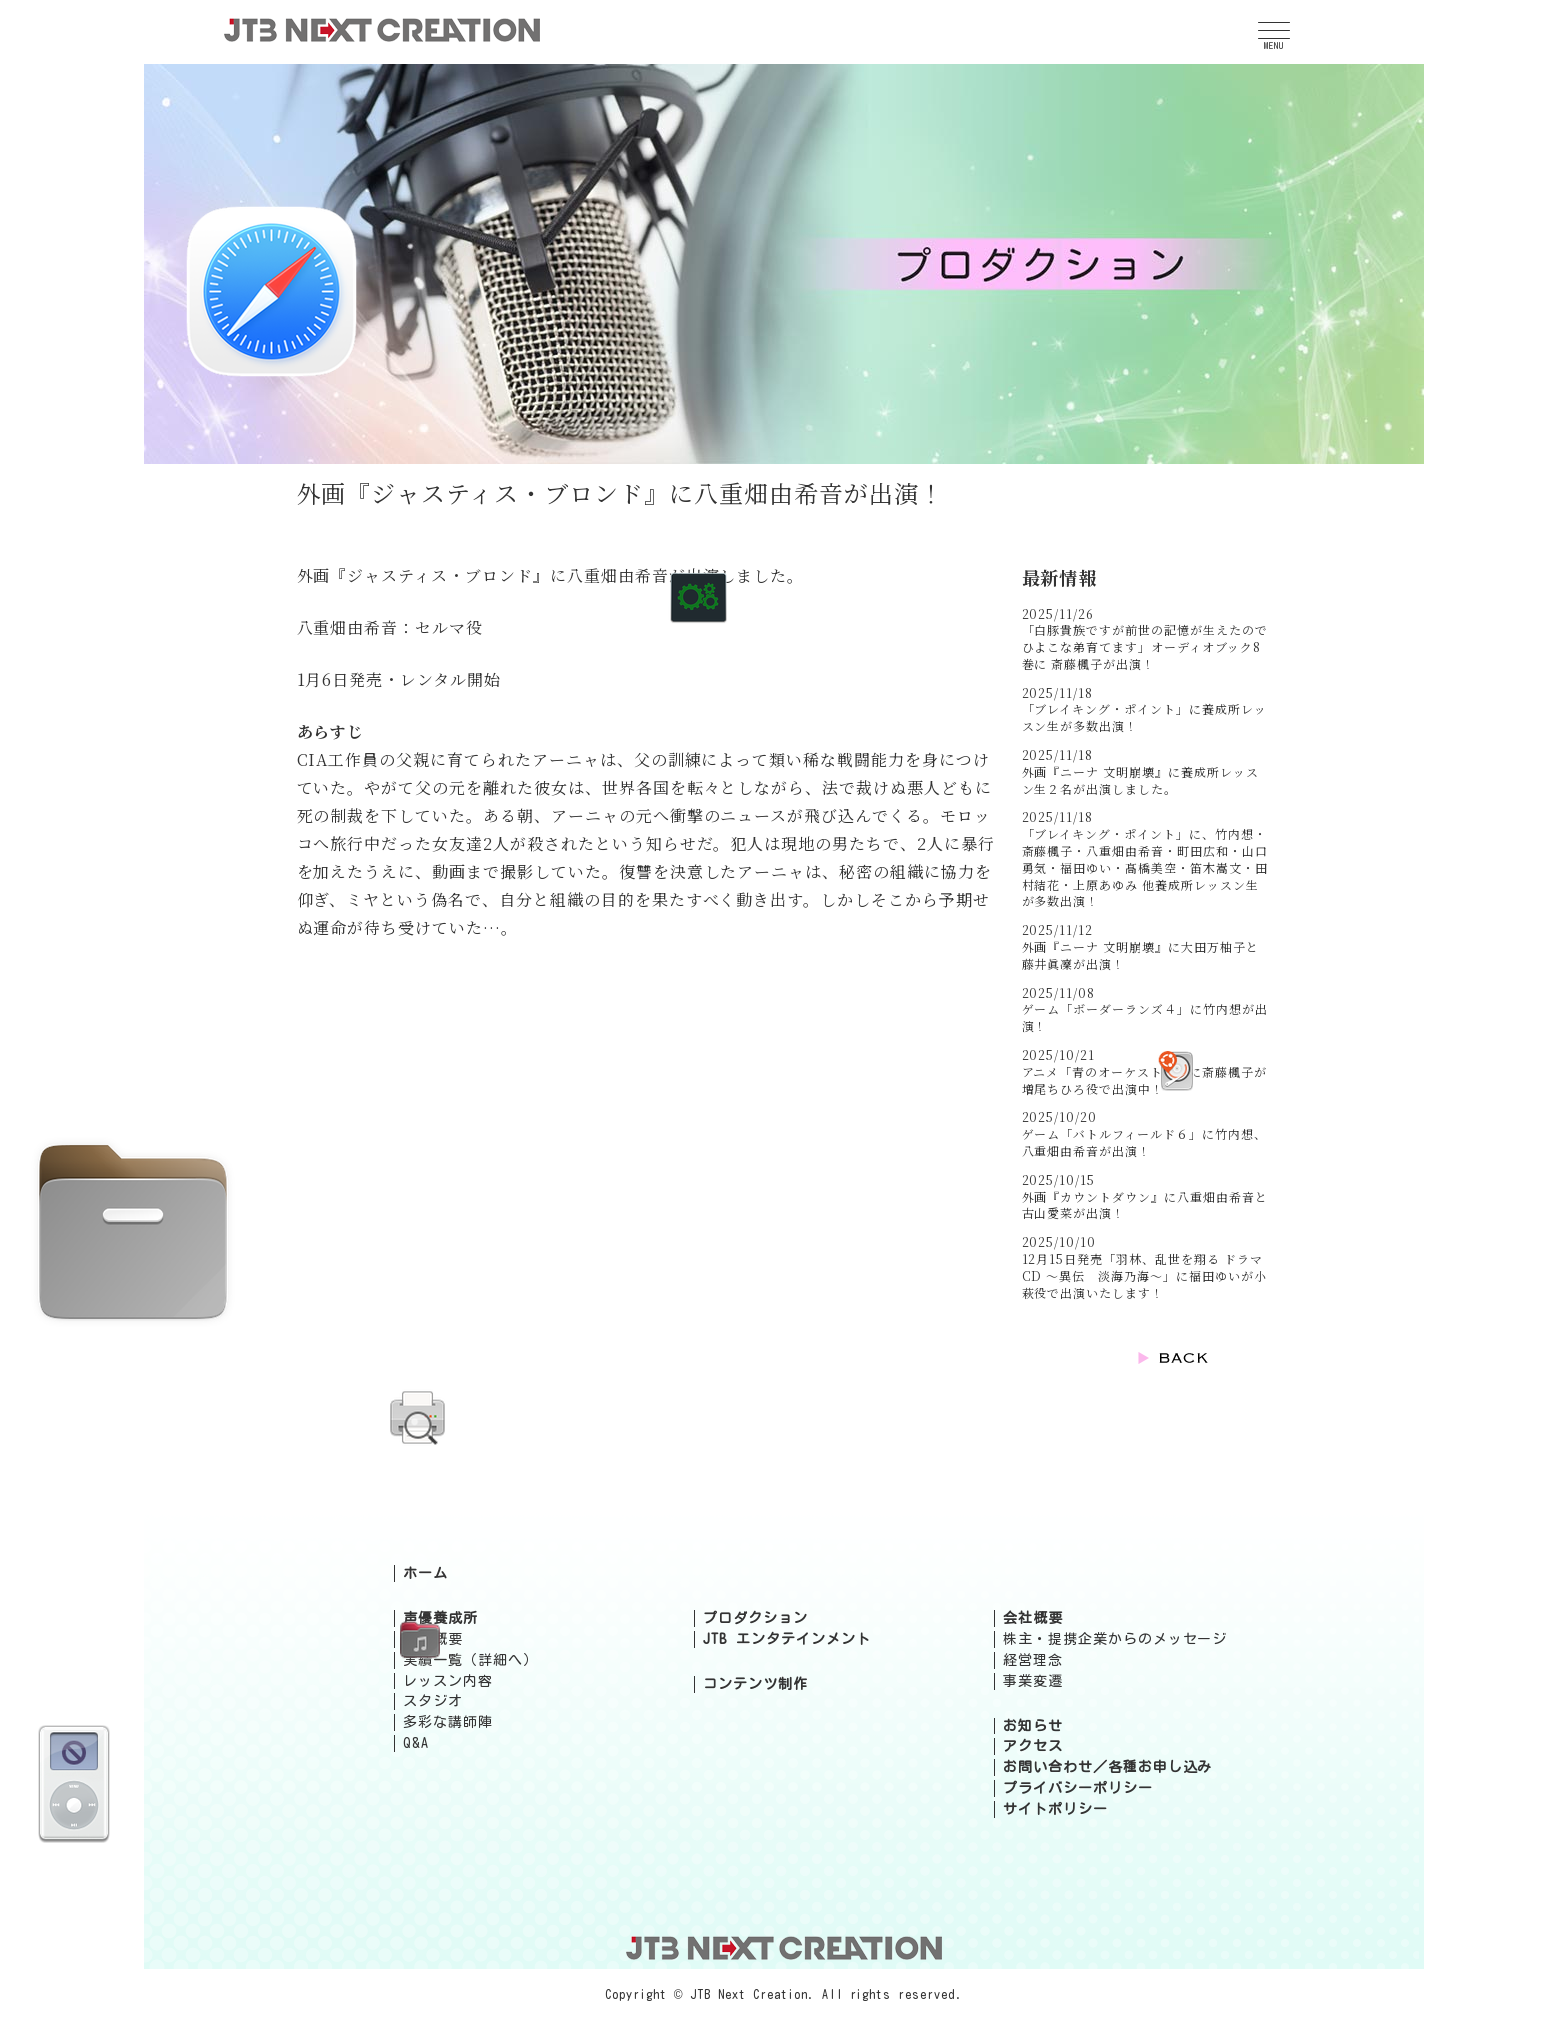 This screenshot has height=2021, width=1568. What do you see at coordinates (133, 1232) in the screenshot?
I see `open the file manager application` at bounding box center [133, 1232].